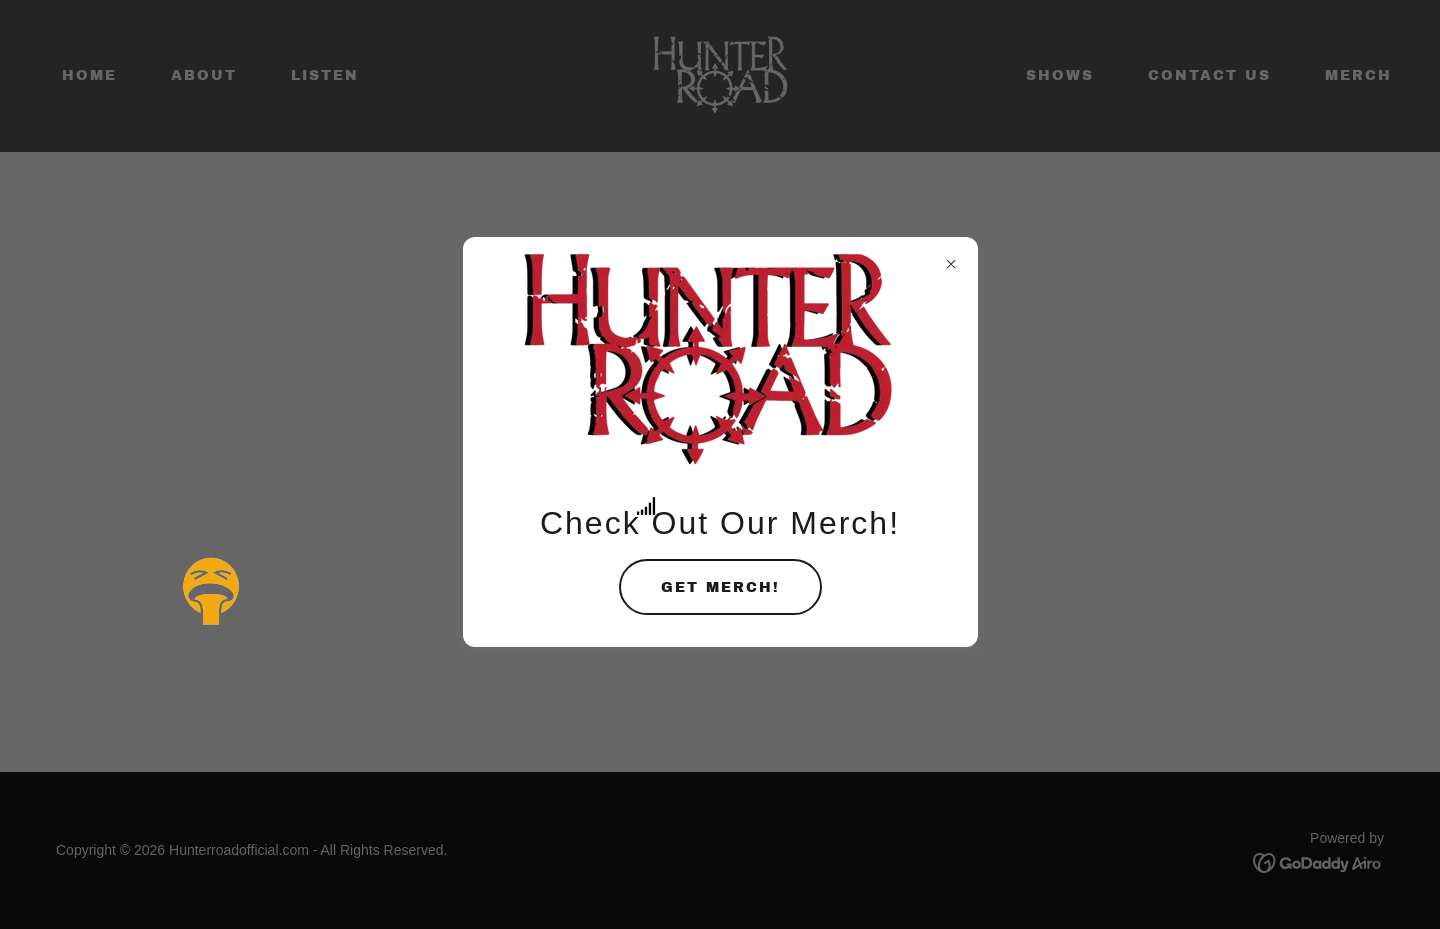  Describe the element at coordinates (211, 591) in the screenshot. I see `indicates nausea or sickness status effect` at that location.